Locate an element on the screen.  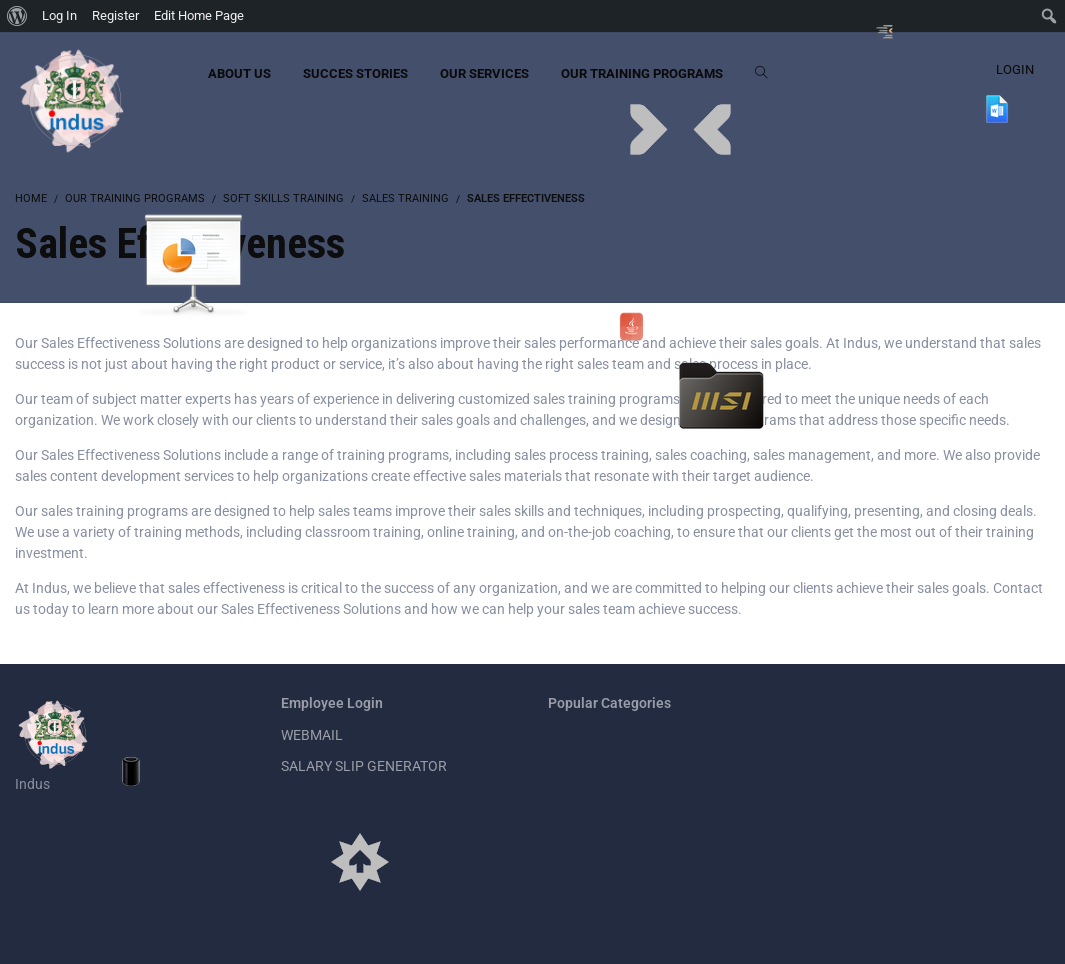
open MSI branded folder is located at coordinates (721, 398).